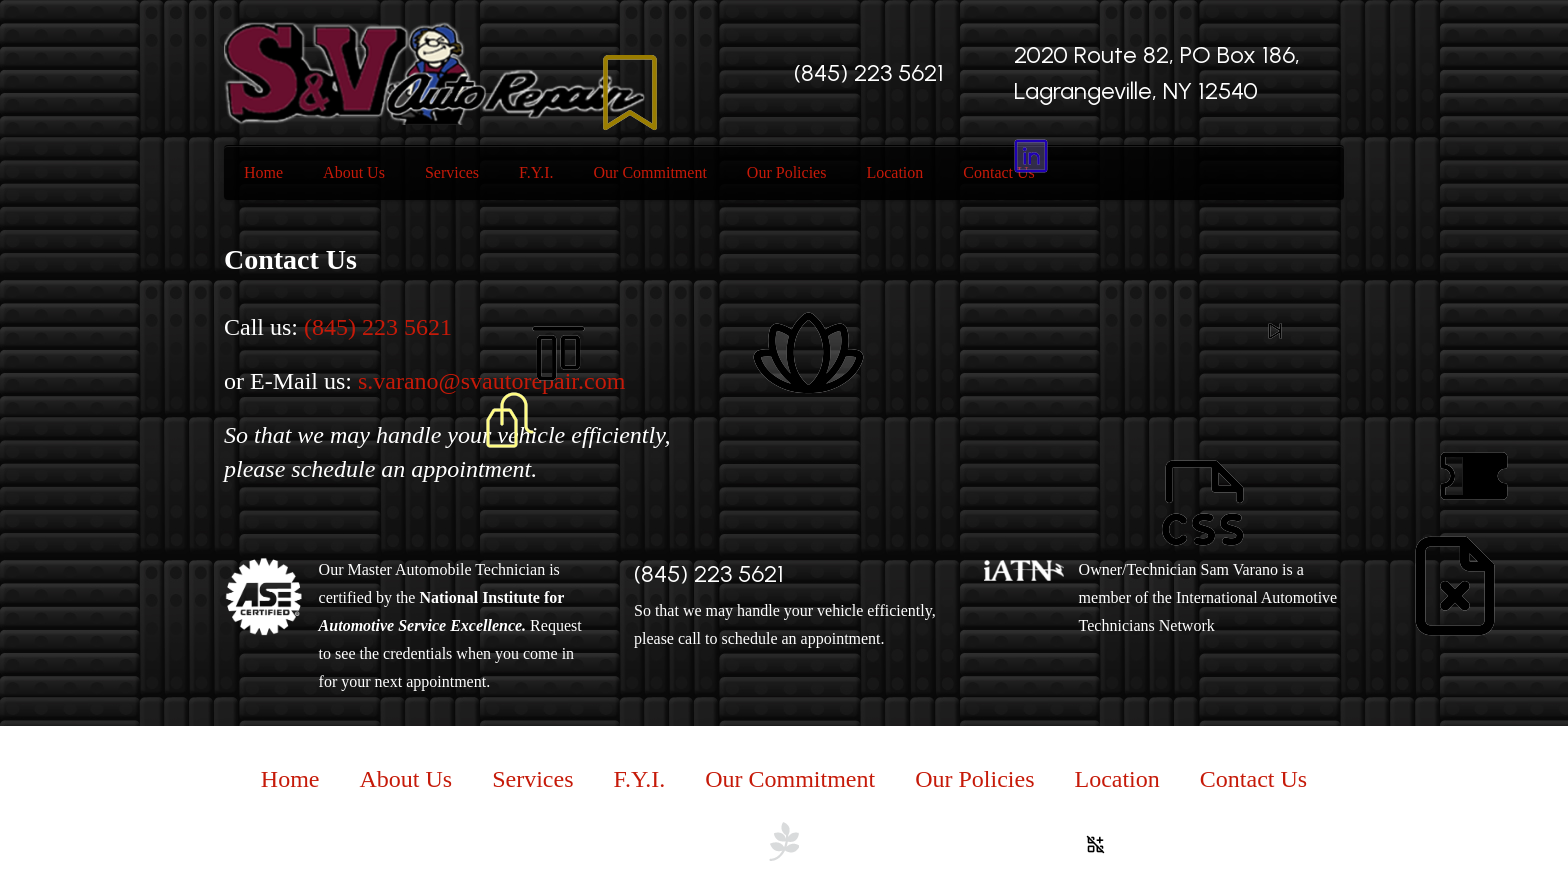  What do you see at coordinates (1031, 156) in the screenshot?
I see `connect with LinkedIn` at bounding box center [1031, 156].